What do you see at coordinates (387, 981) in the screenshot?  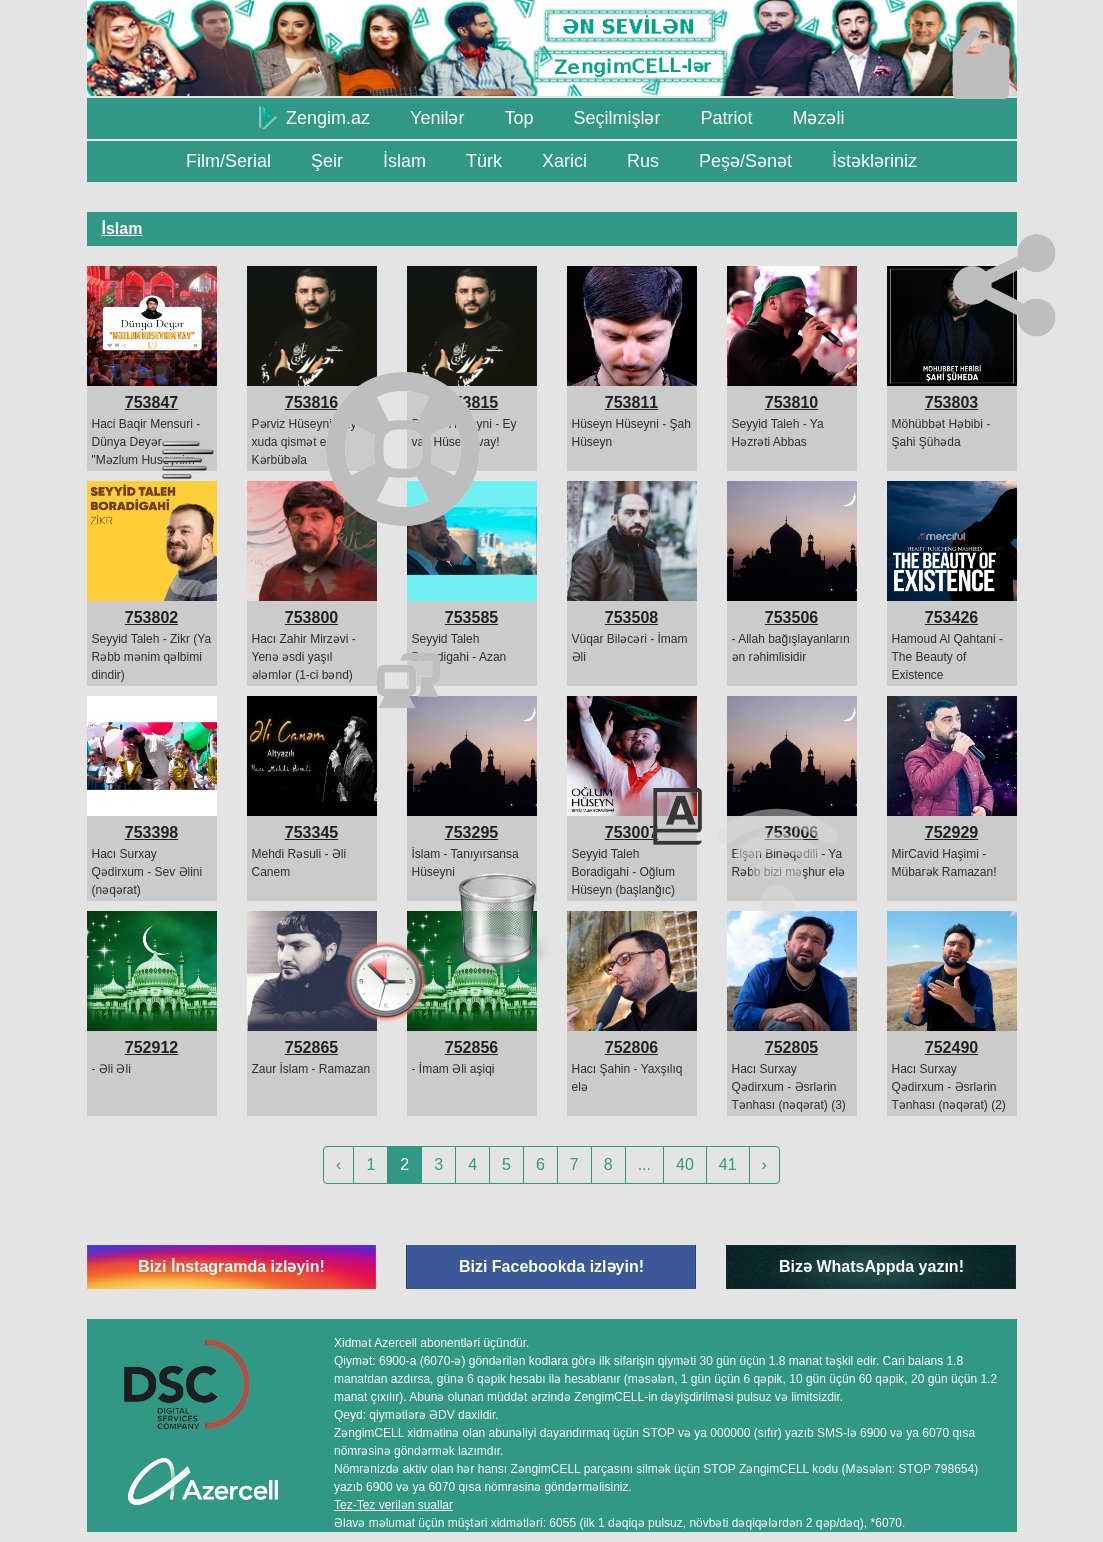 I see `indicates an upcoming appointment or event` at bounding box center [387, 981].